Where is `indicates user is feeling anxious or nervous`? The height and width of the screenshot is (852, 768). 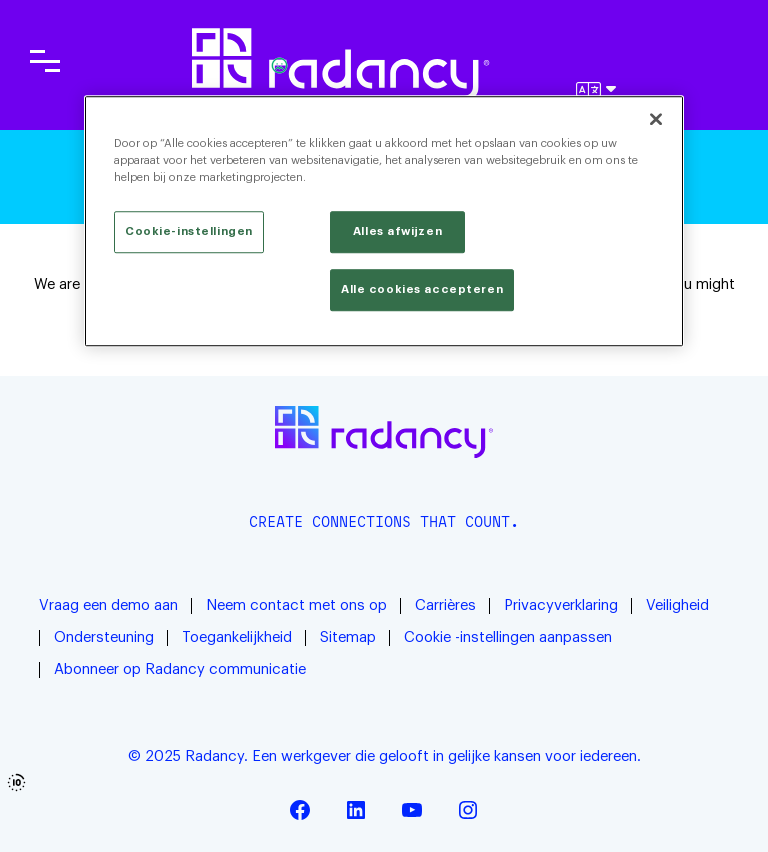
indicates user is feeling anxious or nervous is located at coordinates (279, 65).